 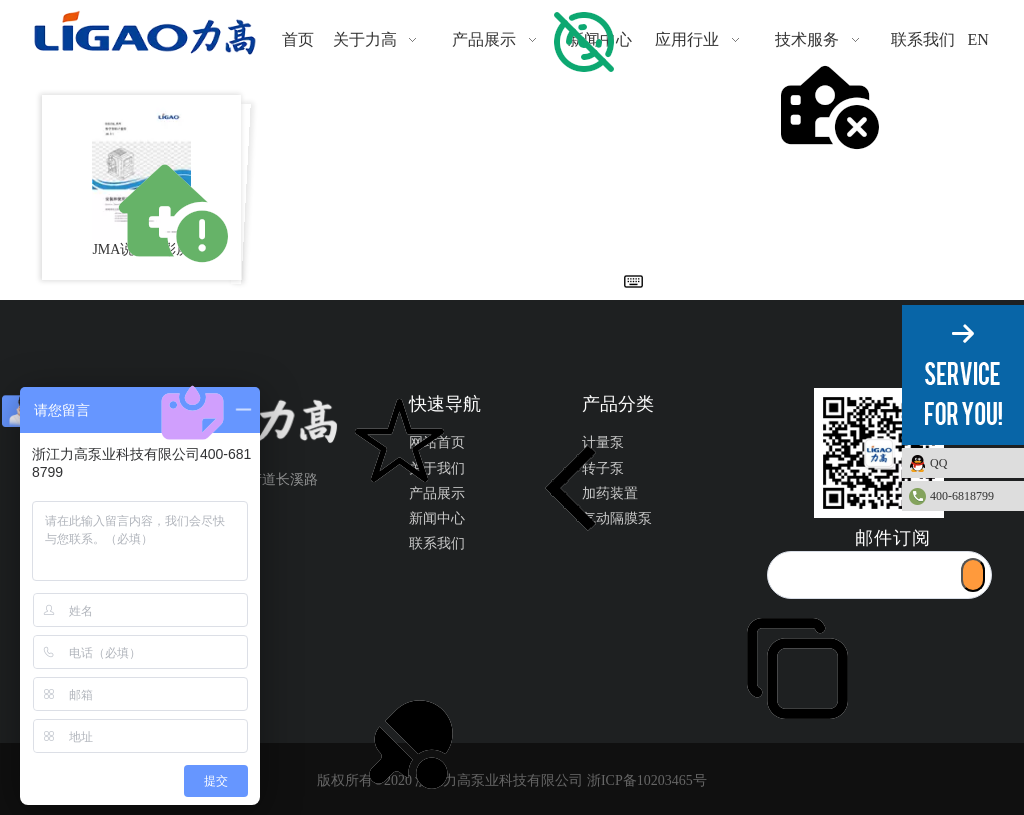 What do you see at coordinates (797, 668) in the screenshot?
I see `copy to clipboard` at bounding box center [797, 668].